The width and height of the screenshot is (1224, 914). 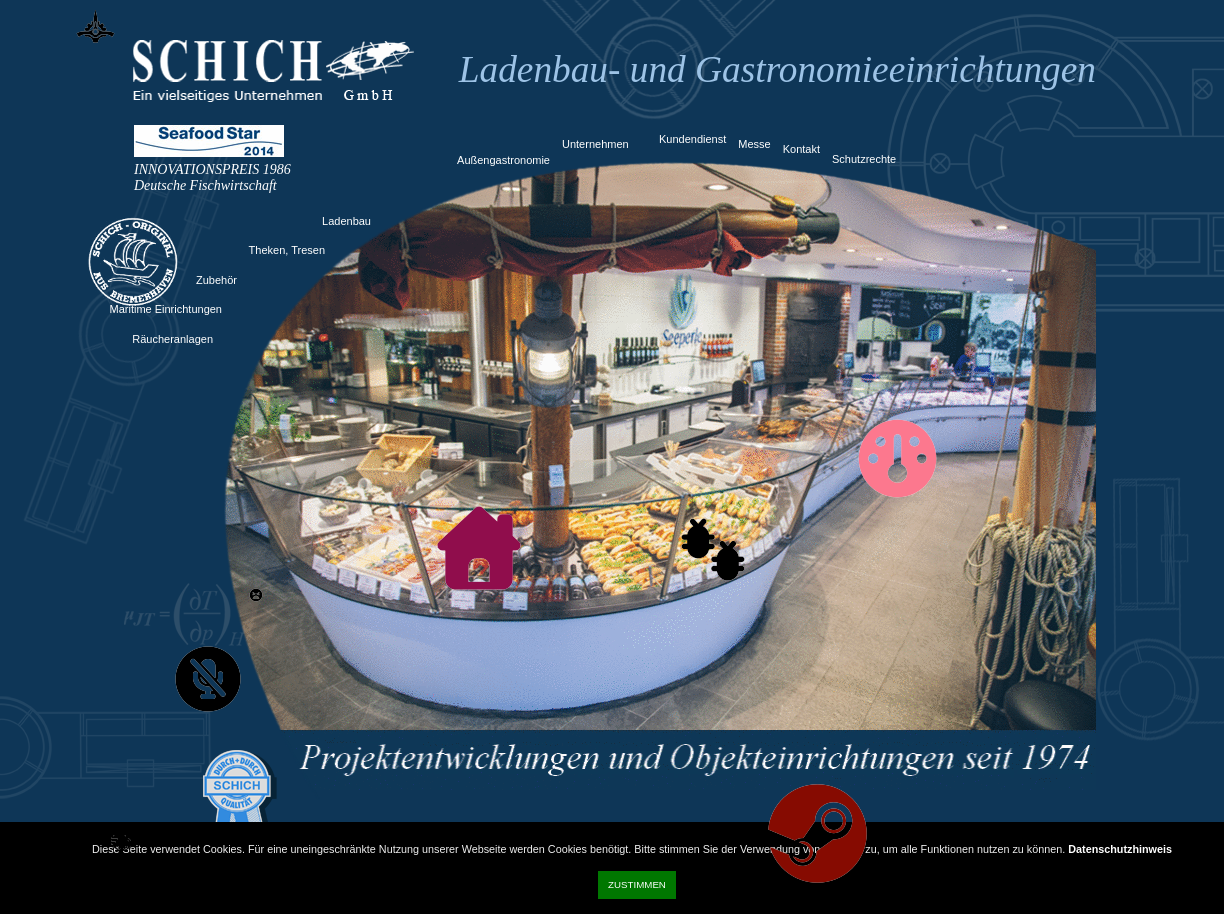 What do you see at coordinates (713, 551) in the screenshot?
I see `view bug reports or known issues` at bounding box center [713, 551].